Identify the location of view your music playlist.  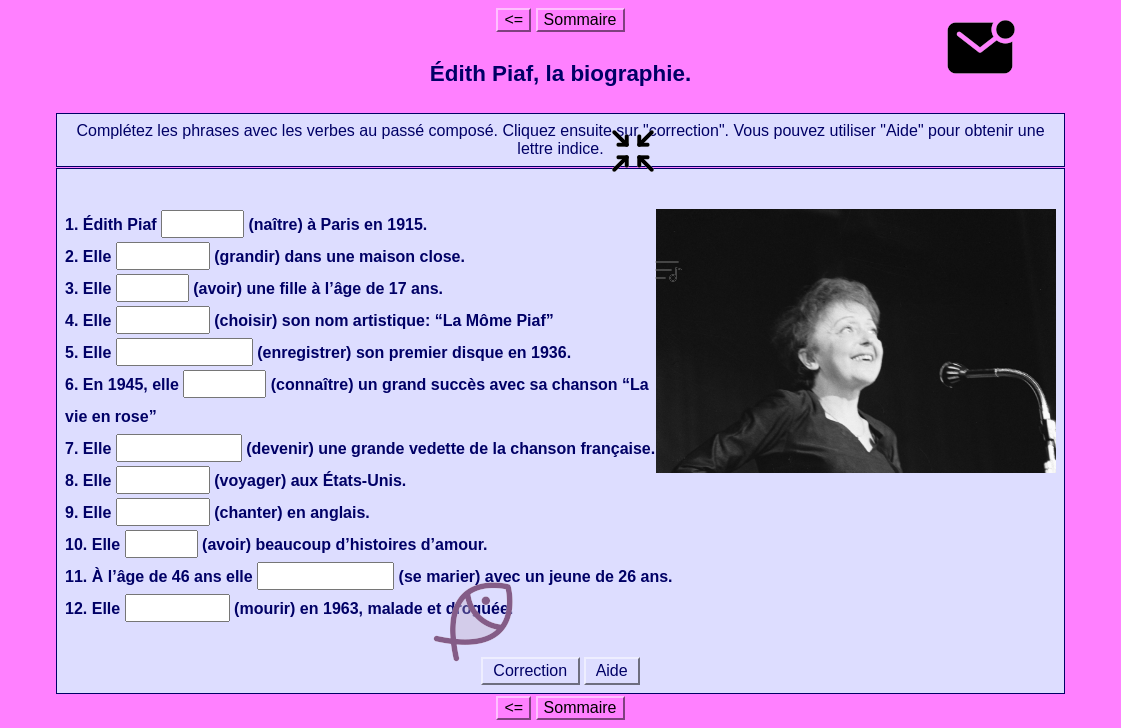
(667, 270).